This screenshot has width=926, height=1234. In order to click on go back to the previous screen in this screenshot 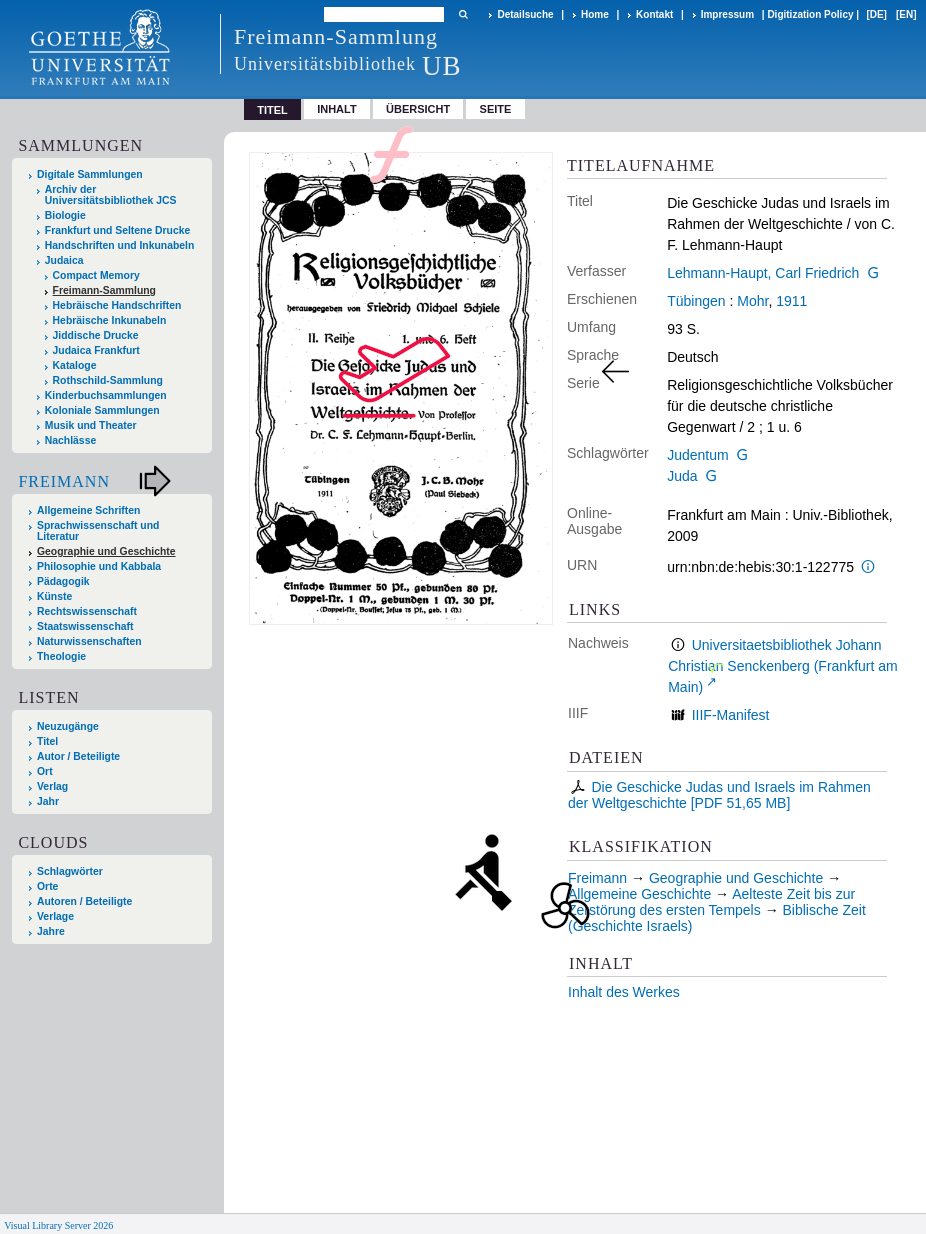, I will do `click(615, 371)`.